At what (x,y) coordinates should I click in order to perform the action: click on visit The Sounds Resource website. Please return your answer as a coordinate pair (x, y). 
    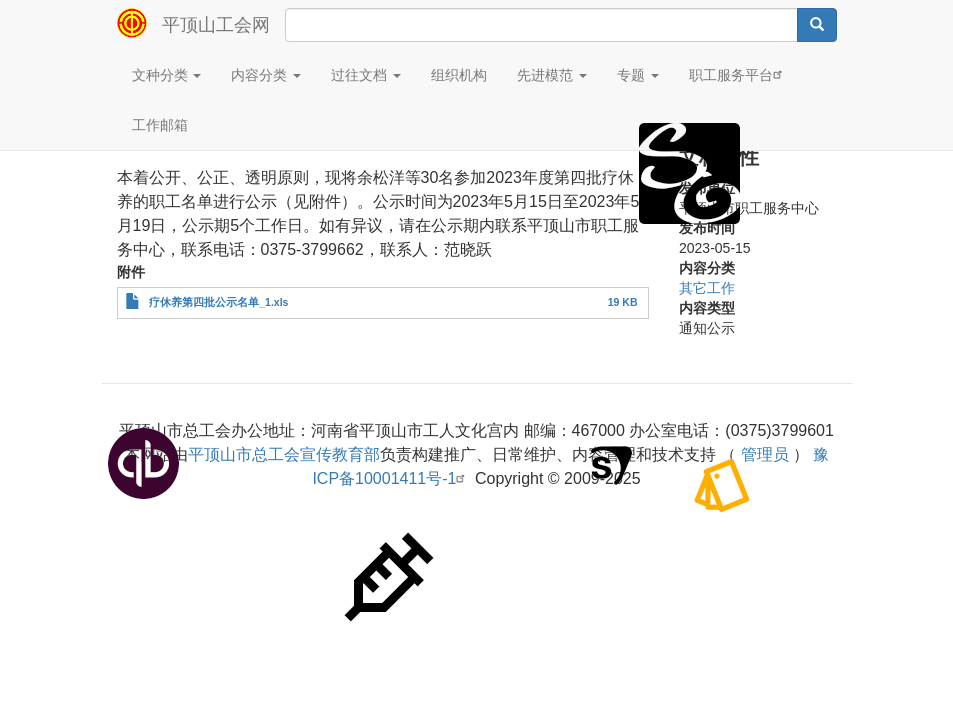
    Looking at the image, I should click on (689, 173).